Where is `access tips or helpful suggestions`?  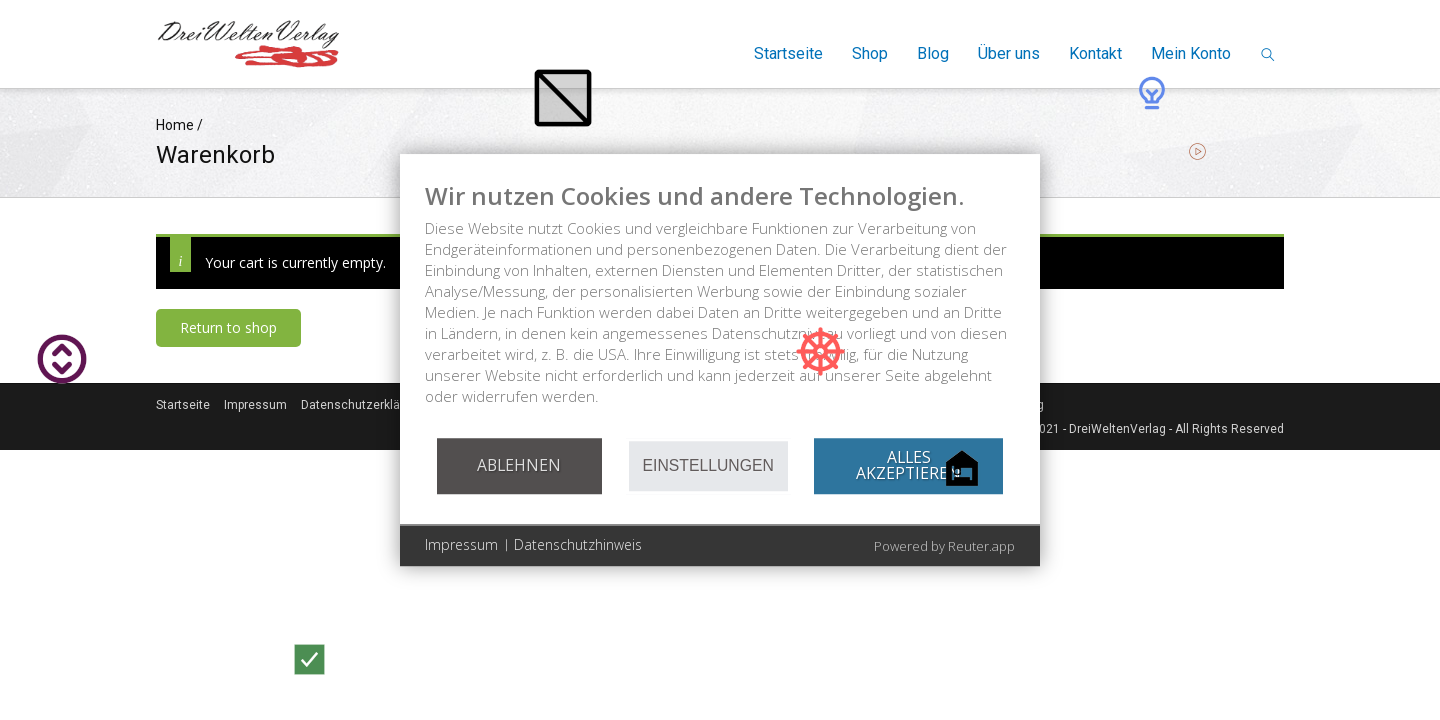
access tips or helpful suggestions is located at coordinates (1152, 93).